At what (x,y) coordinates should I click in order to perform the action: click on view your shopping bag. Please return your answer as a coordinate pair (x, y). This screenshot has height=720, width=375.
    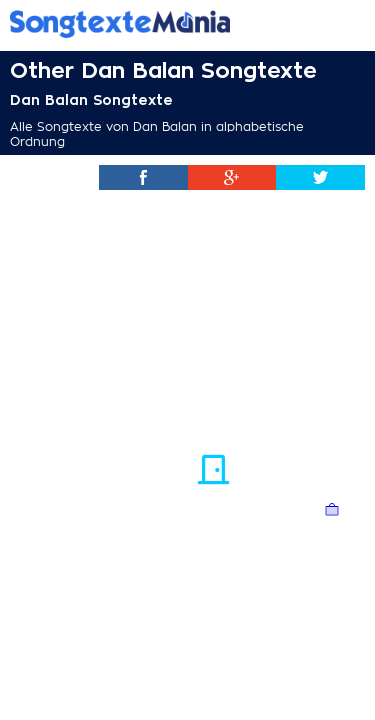
    Looking at the image, I should click on (332, 510).